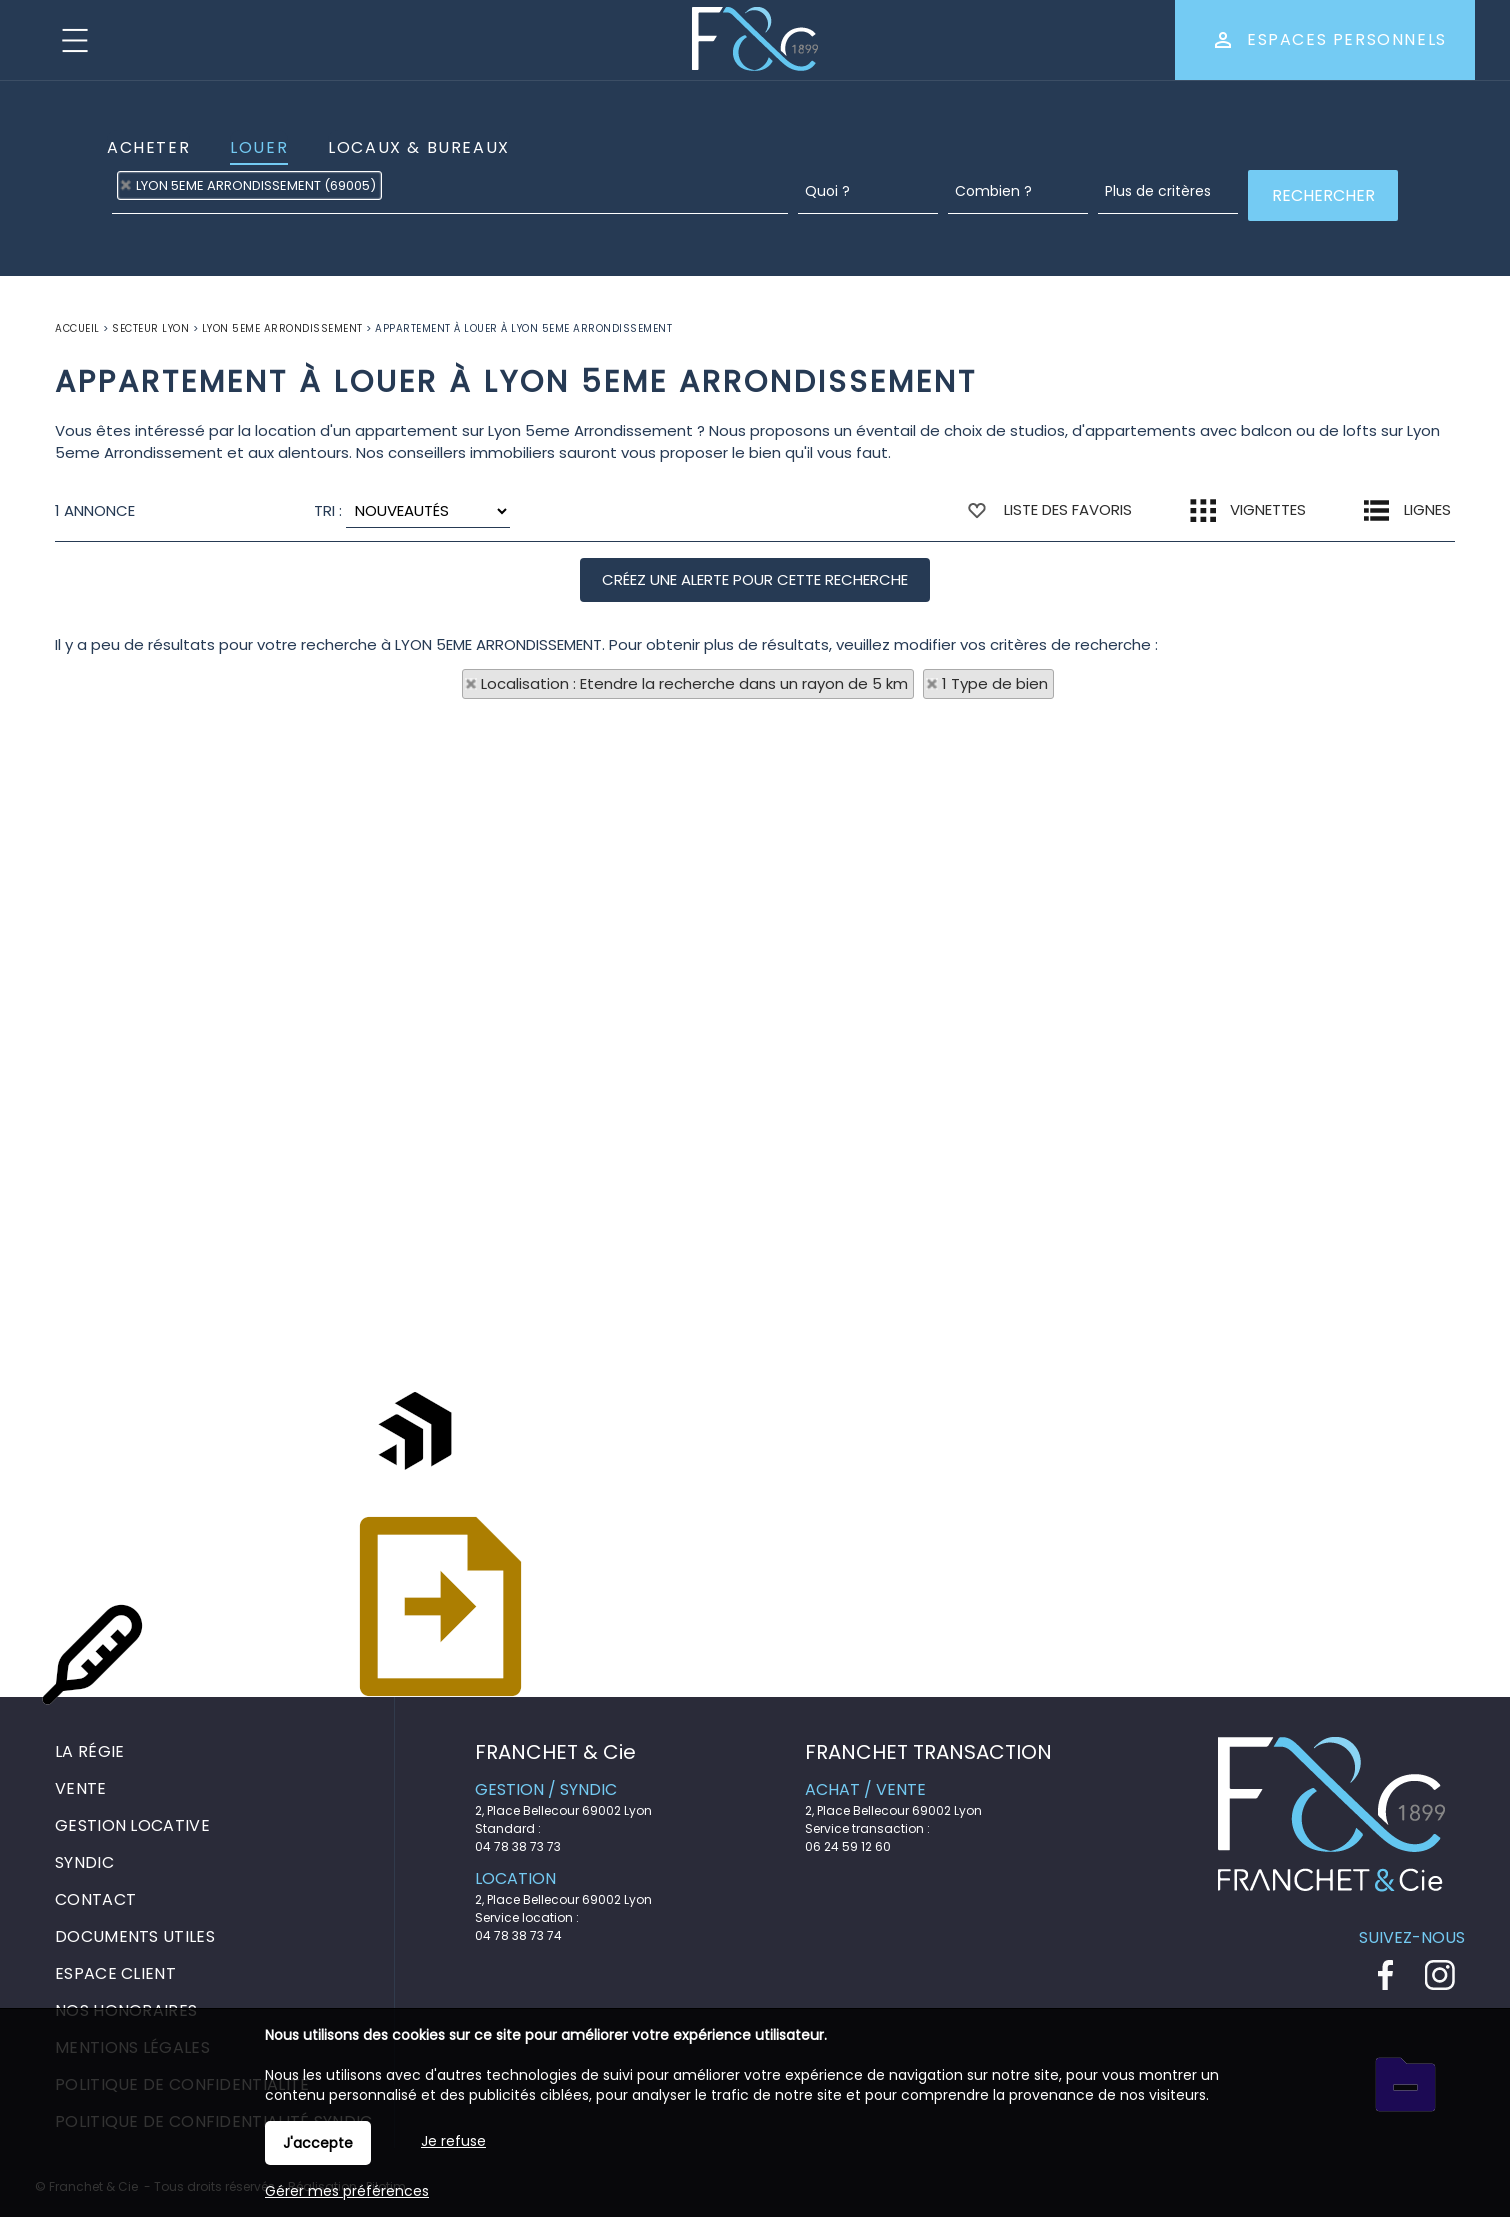 This screenshot has height=2217, width=1510. Describe the element at coordinates (415, 1431) in the screenshot. I see `progress software company logo` at that location.